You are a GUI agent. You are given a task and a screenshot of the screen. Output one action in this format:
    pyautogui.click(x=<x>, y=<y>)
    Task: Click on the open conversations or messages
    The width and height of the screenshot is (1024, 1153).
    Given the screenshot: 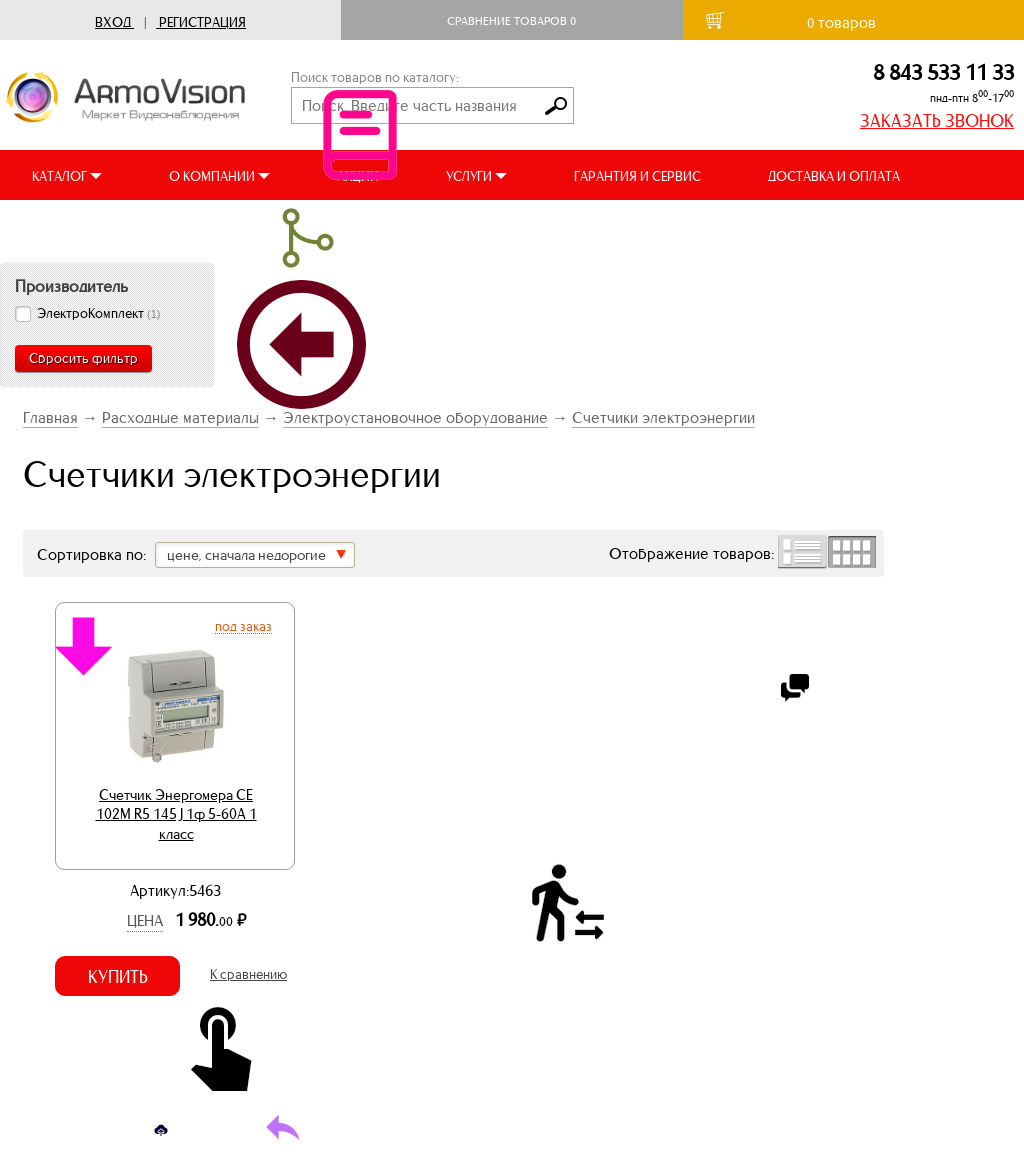 What is the action you would take?
    pyautogui.click(x=795, y=688)
    